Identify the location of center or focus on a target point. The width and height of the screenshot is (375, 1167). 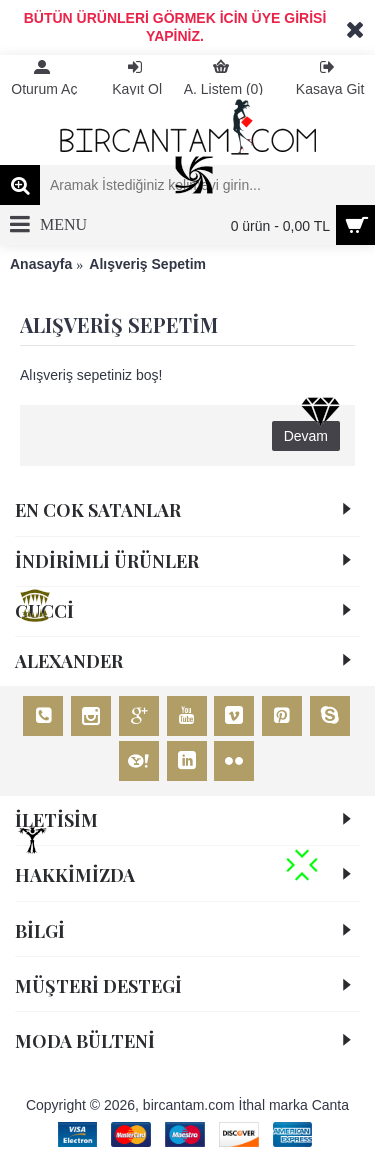
(302, 865).